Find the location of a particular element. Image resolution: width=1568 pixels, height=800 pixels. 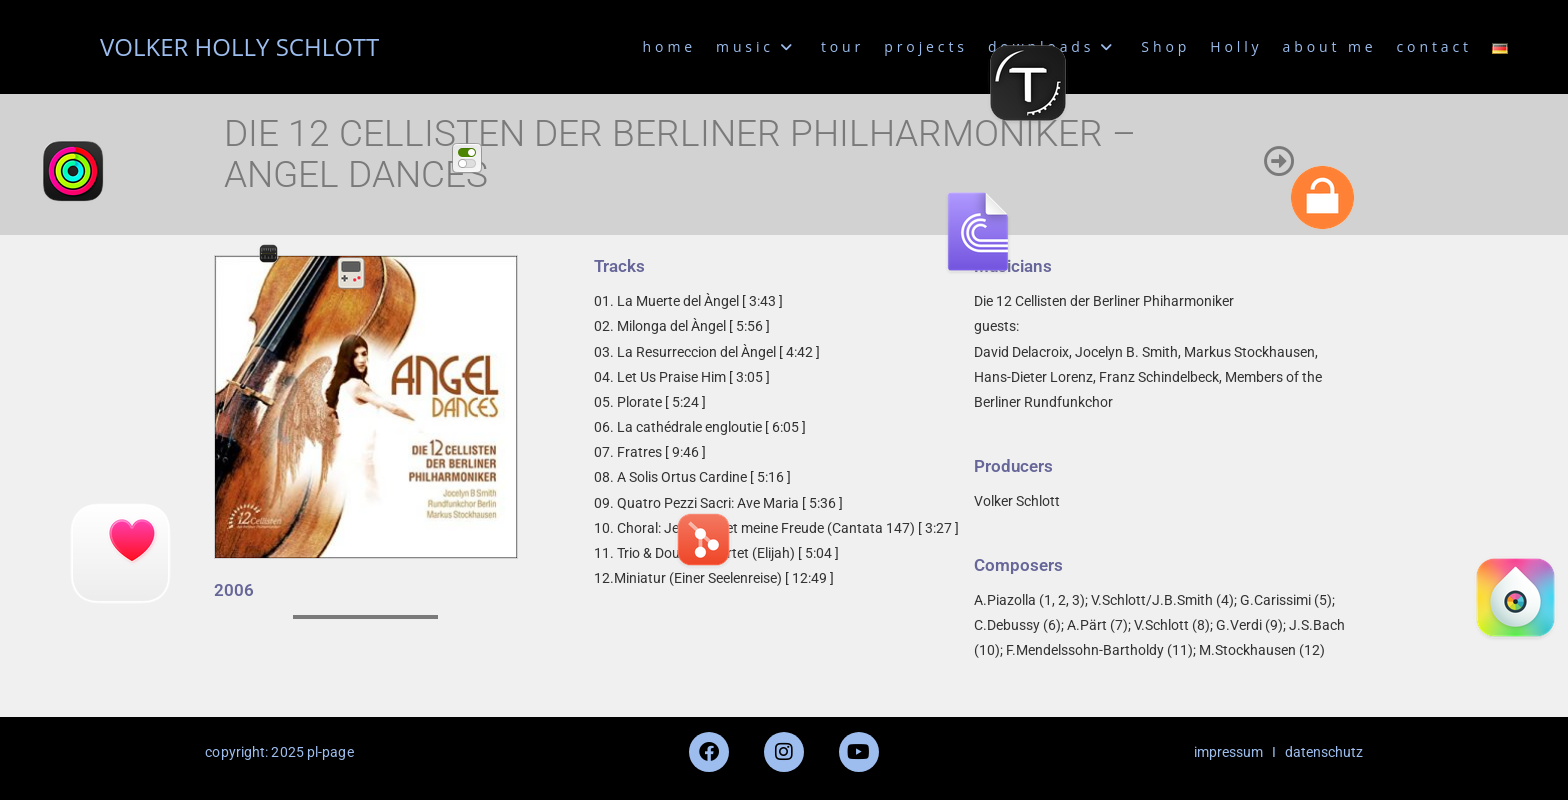

indicates an unlocked or unsecured item is located at coordinates (1322, 197).